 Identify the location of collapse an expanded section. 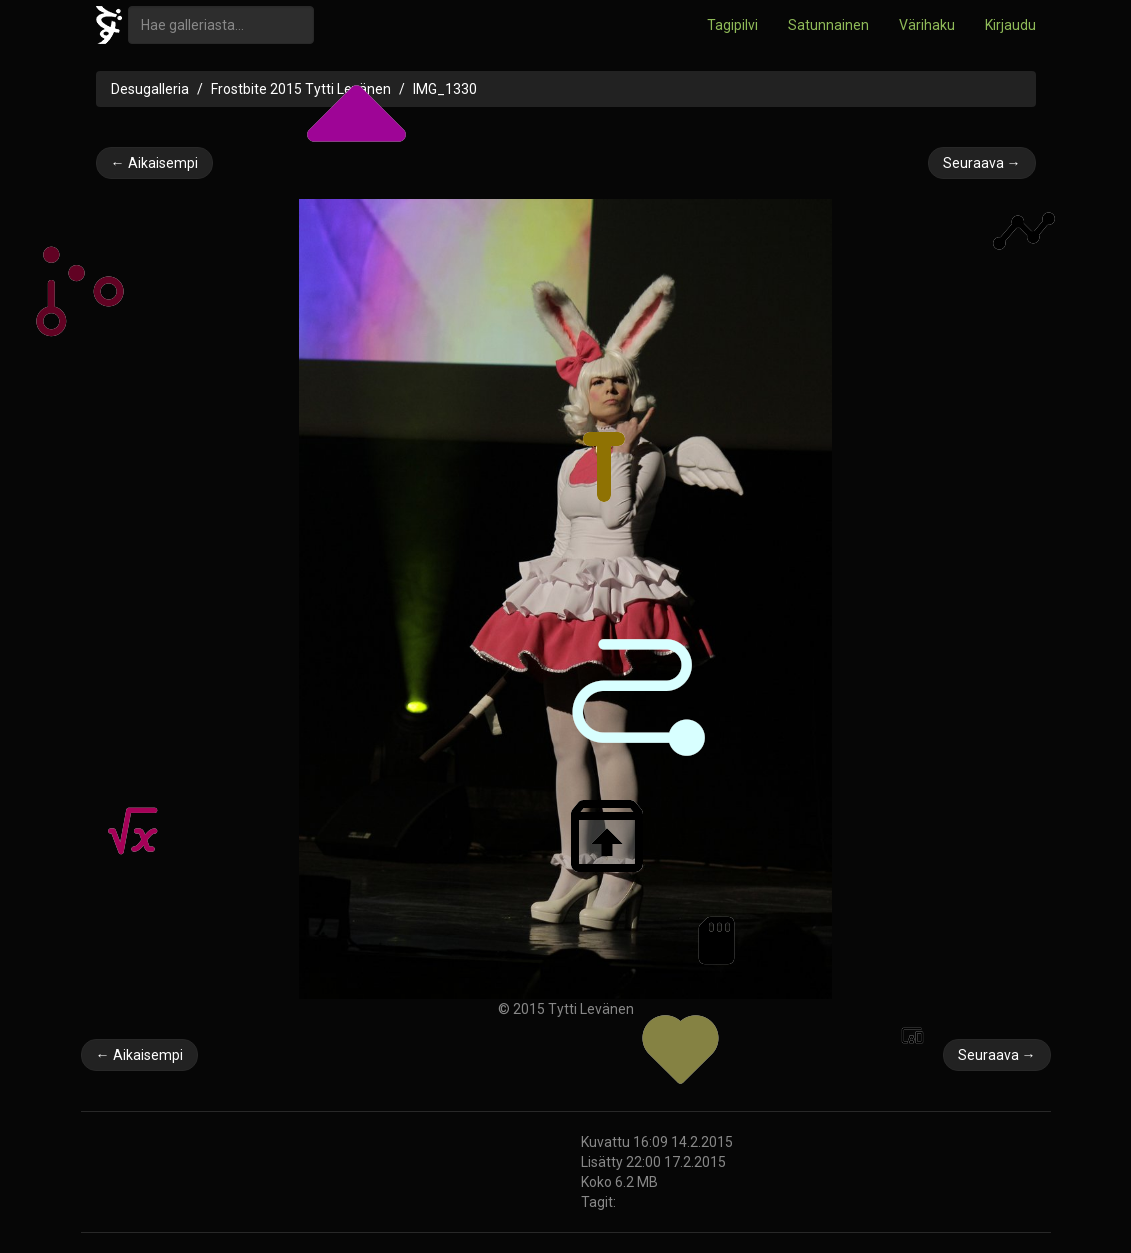
(356, 120).